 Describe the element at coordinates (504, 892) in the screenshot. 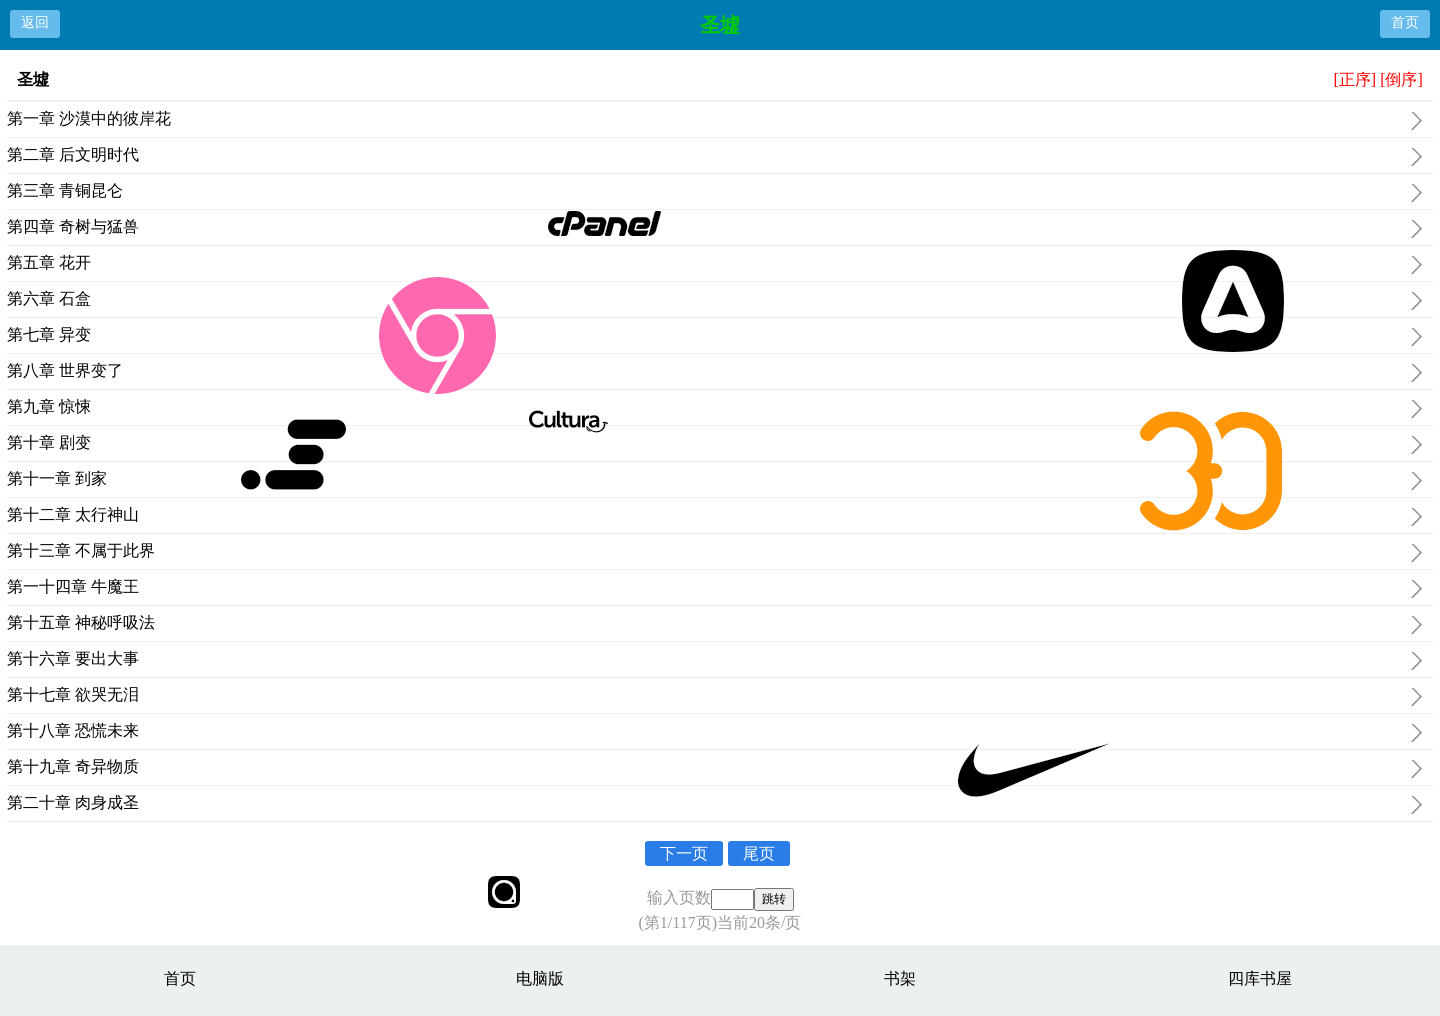

I see `open the PlanGrid app` at that location.